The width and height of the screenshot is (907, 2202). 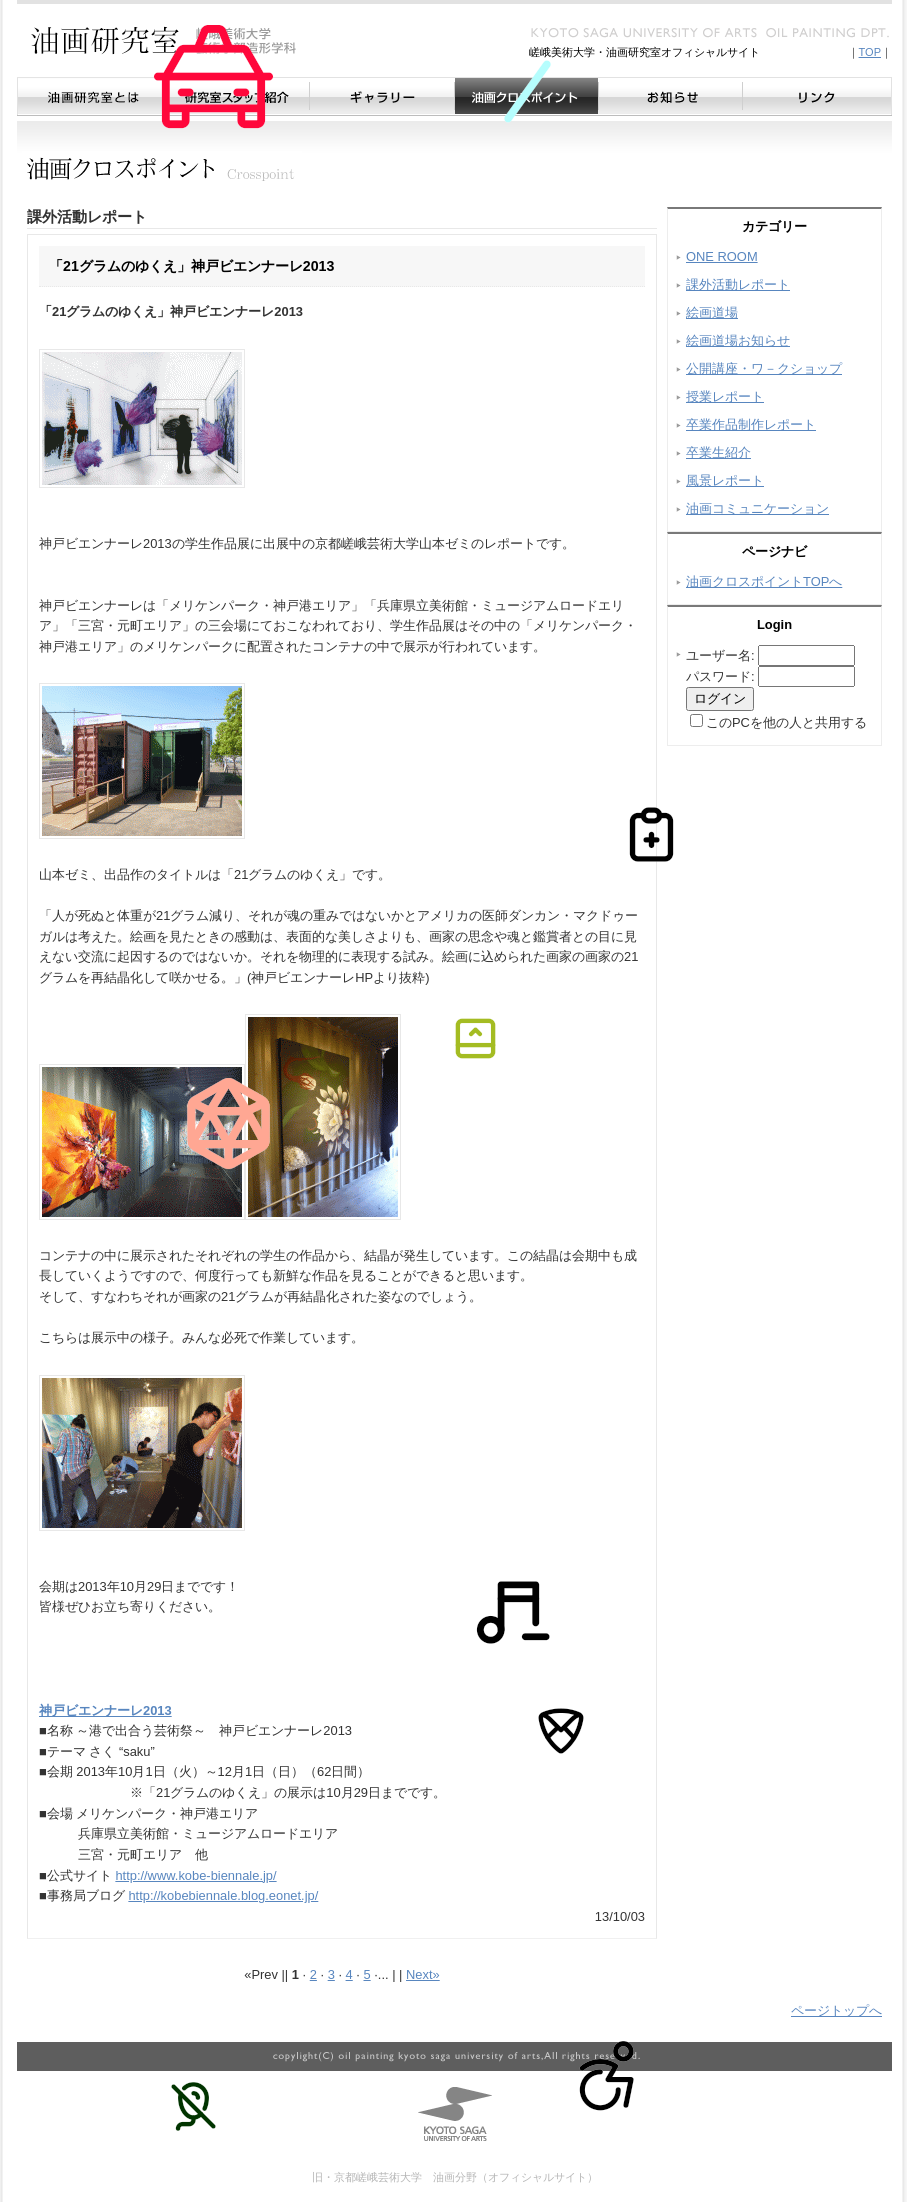 What do you see at coordinates (193, 2106) in the screenshot?
I see `disable party or celebration mode` at bounding box center [193, 2106].